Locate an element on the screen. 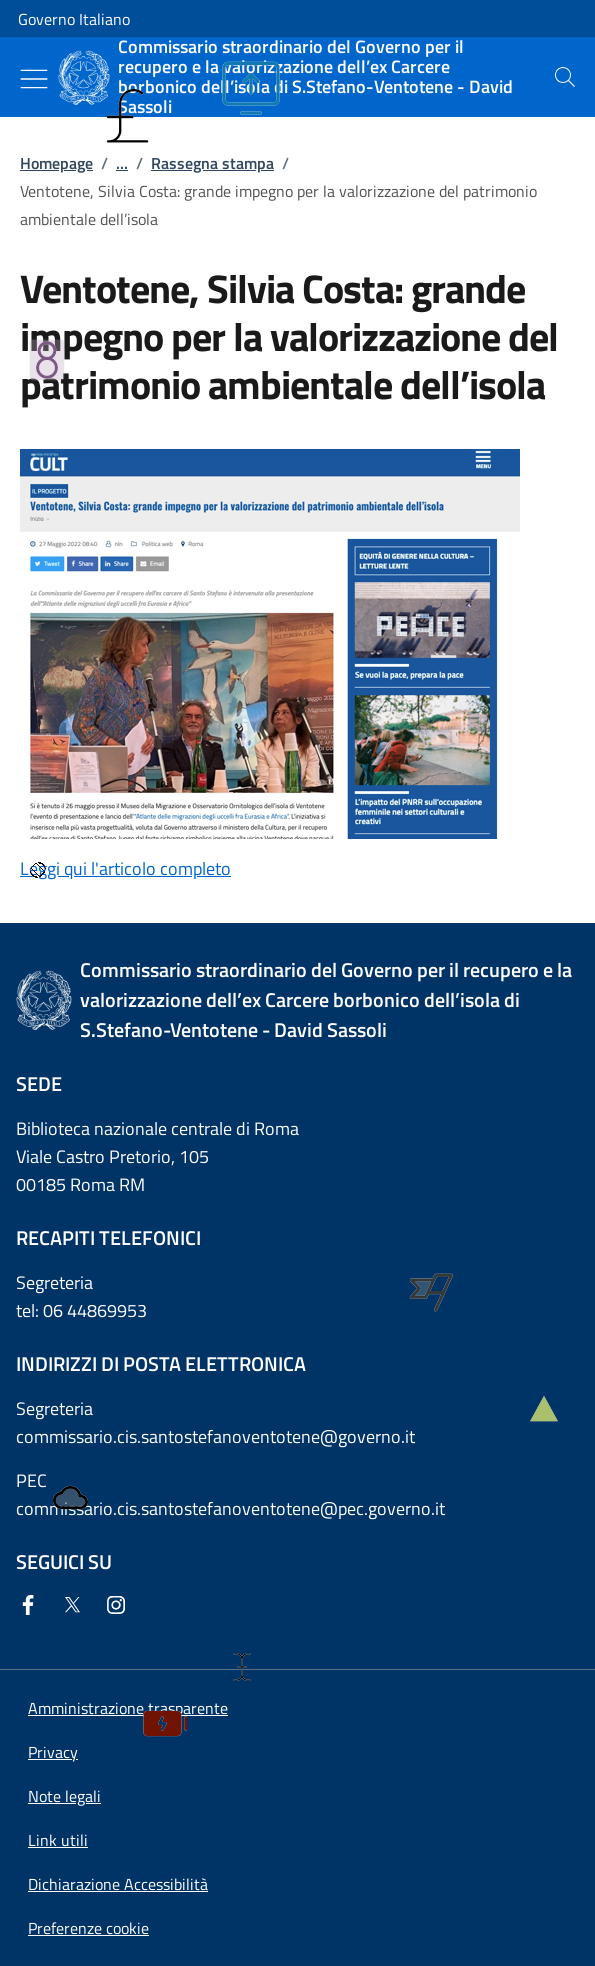 Image resolution: width=595 pixels, height=1966 pixels. upload file to display or screen is located at coordinates (251, 86).